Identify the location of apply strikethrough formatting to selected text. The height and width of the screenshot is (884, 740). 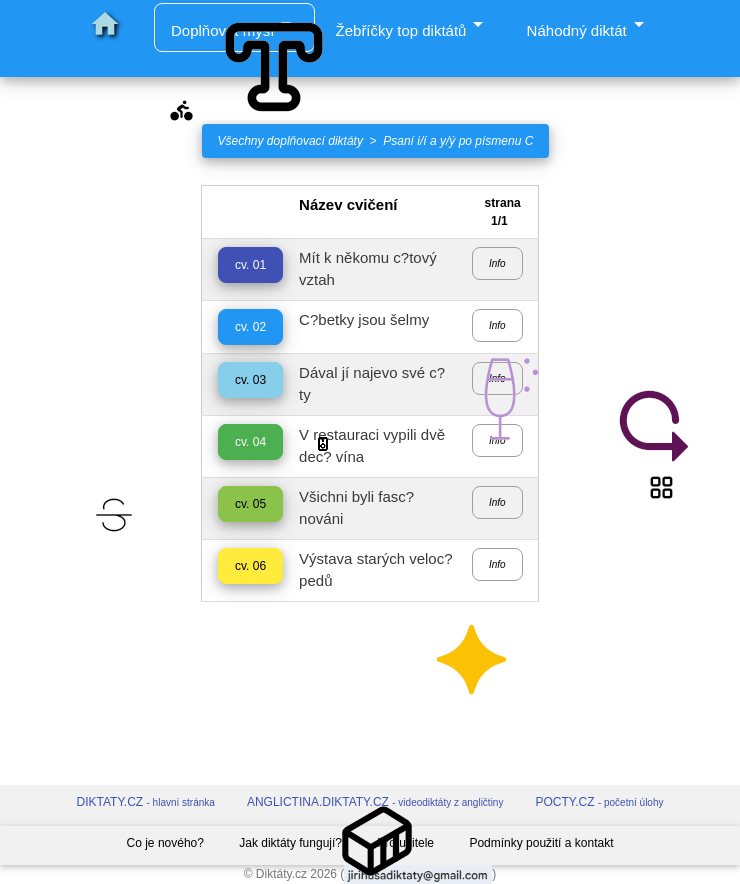
(114, 515).